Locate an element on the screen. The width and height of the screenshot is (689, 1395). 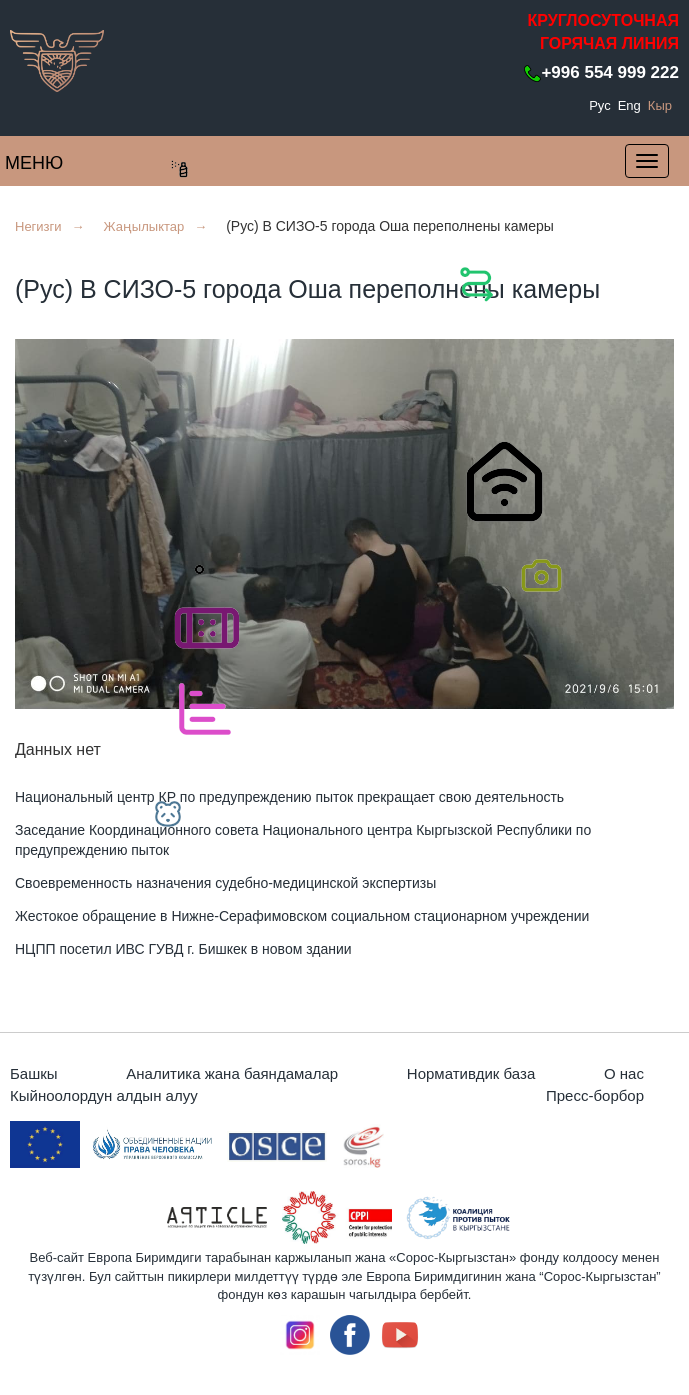
access spray or paint tools is located at coordinates (179, 168).